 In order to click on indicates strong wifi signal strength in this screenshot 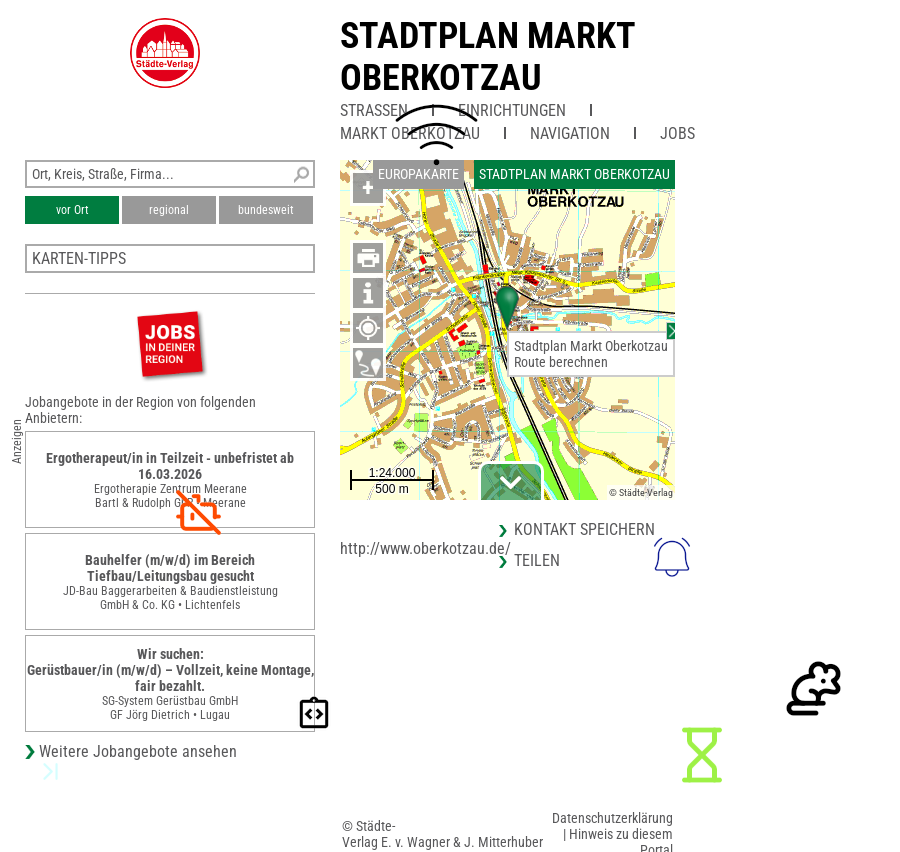, I will do `click(436, 133)`.